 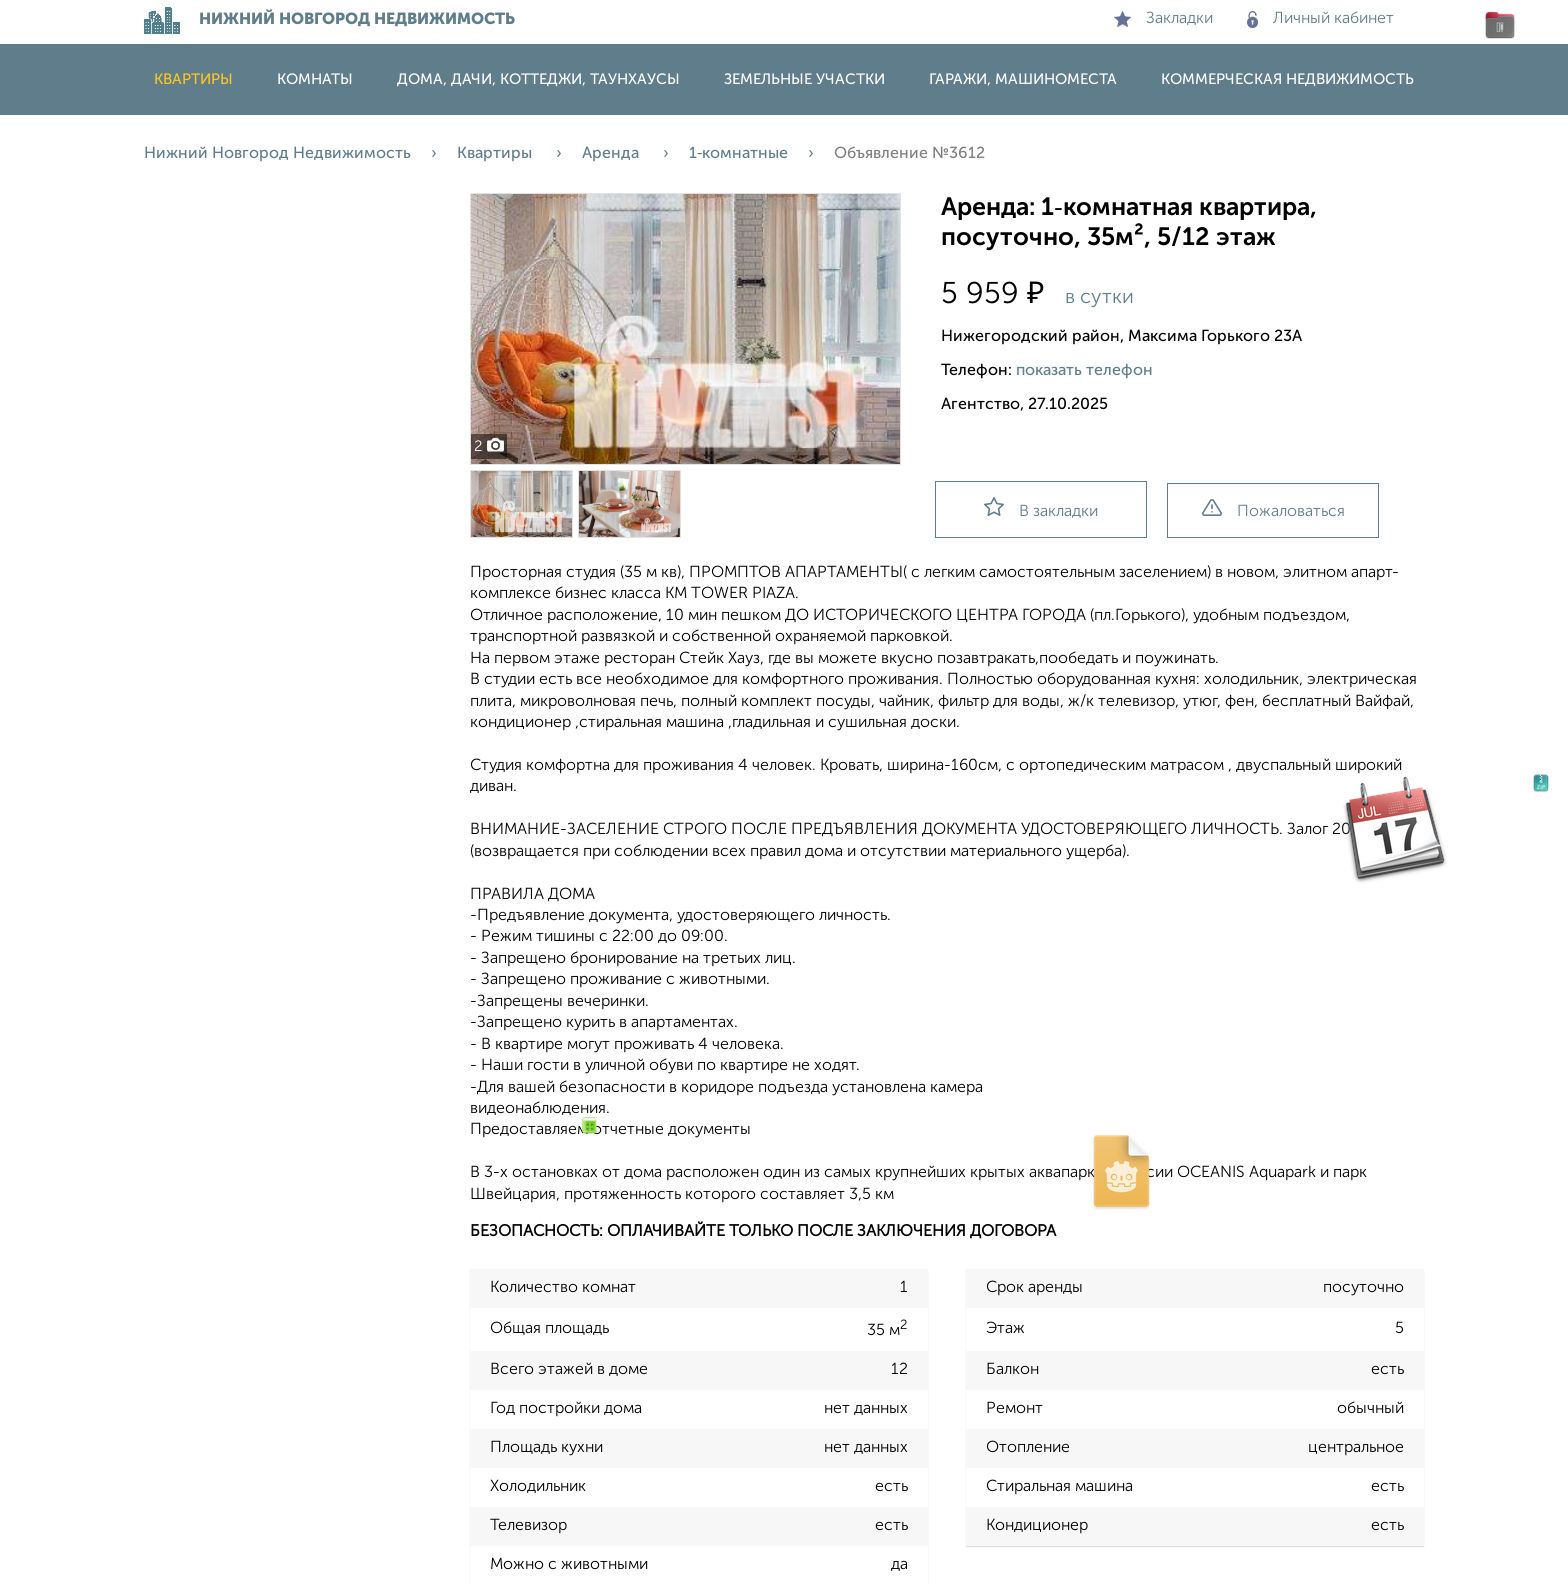 What do you see at coordinates (1541, 783) in the screenshot?
I see `open a compressed zip archive` at bounding box center [1541, 783].